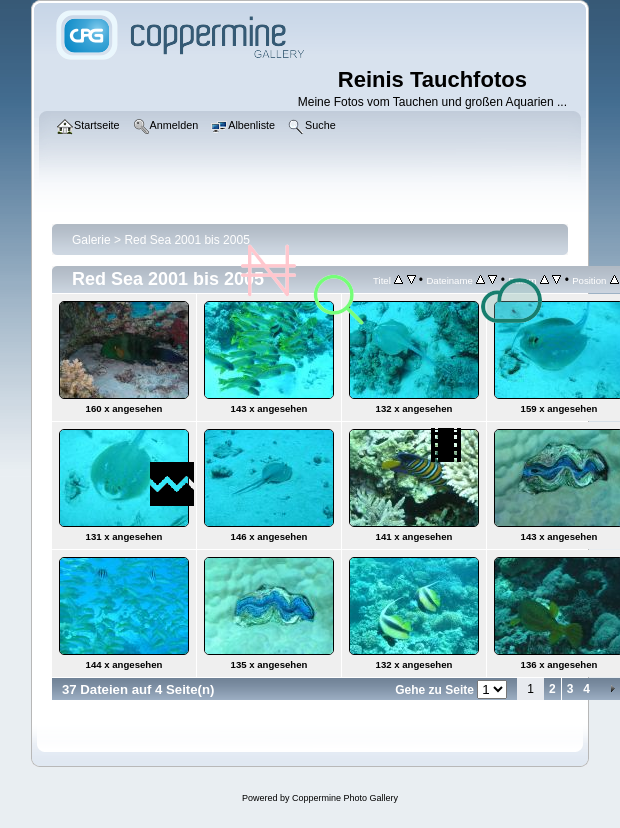 The image size is (620, 828). What do you see at coordinates (268, 270) in the screenshot?
I see `indicates Nigerian naira currency` at bounding box center [268, 270].